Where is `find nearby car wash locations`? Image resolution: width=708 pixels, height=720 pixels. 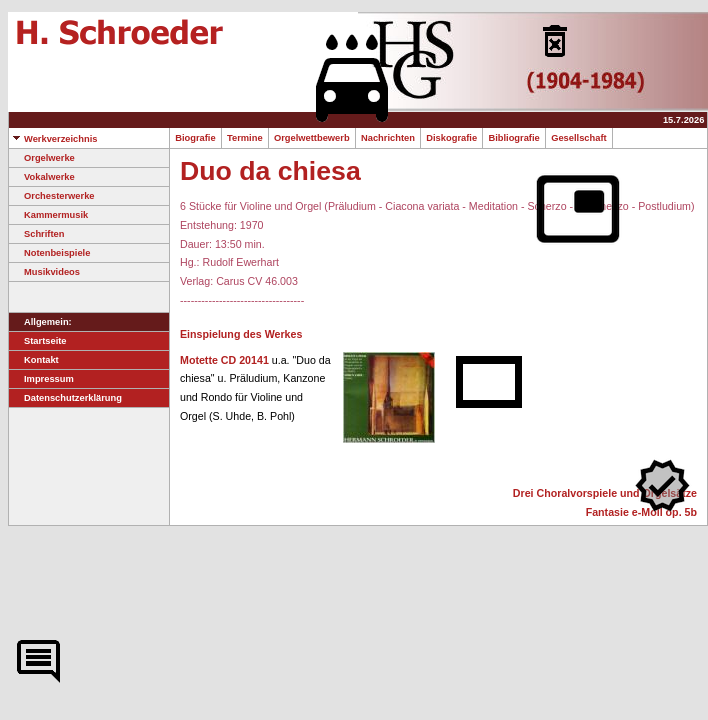
find nearby car wash locations is located at coordinates (352, 78).